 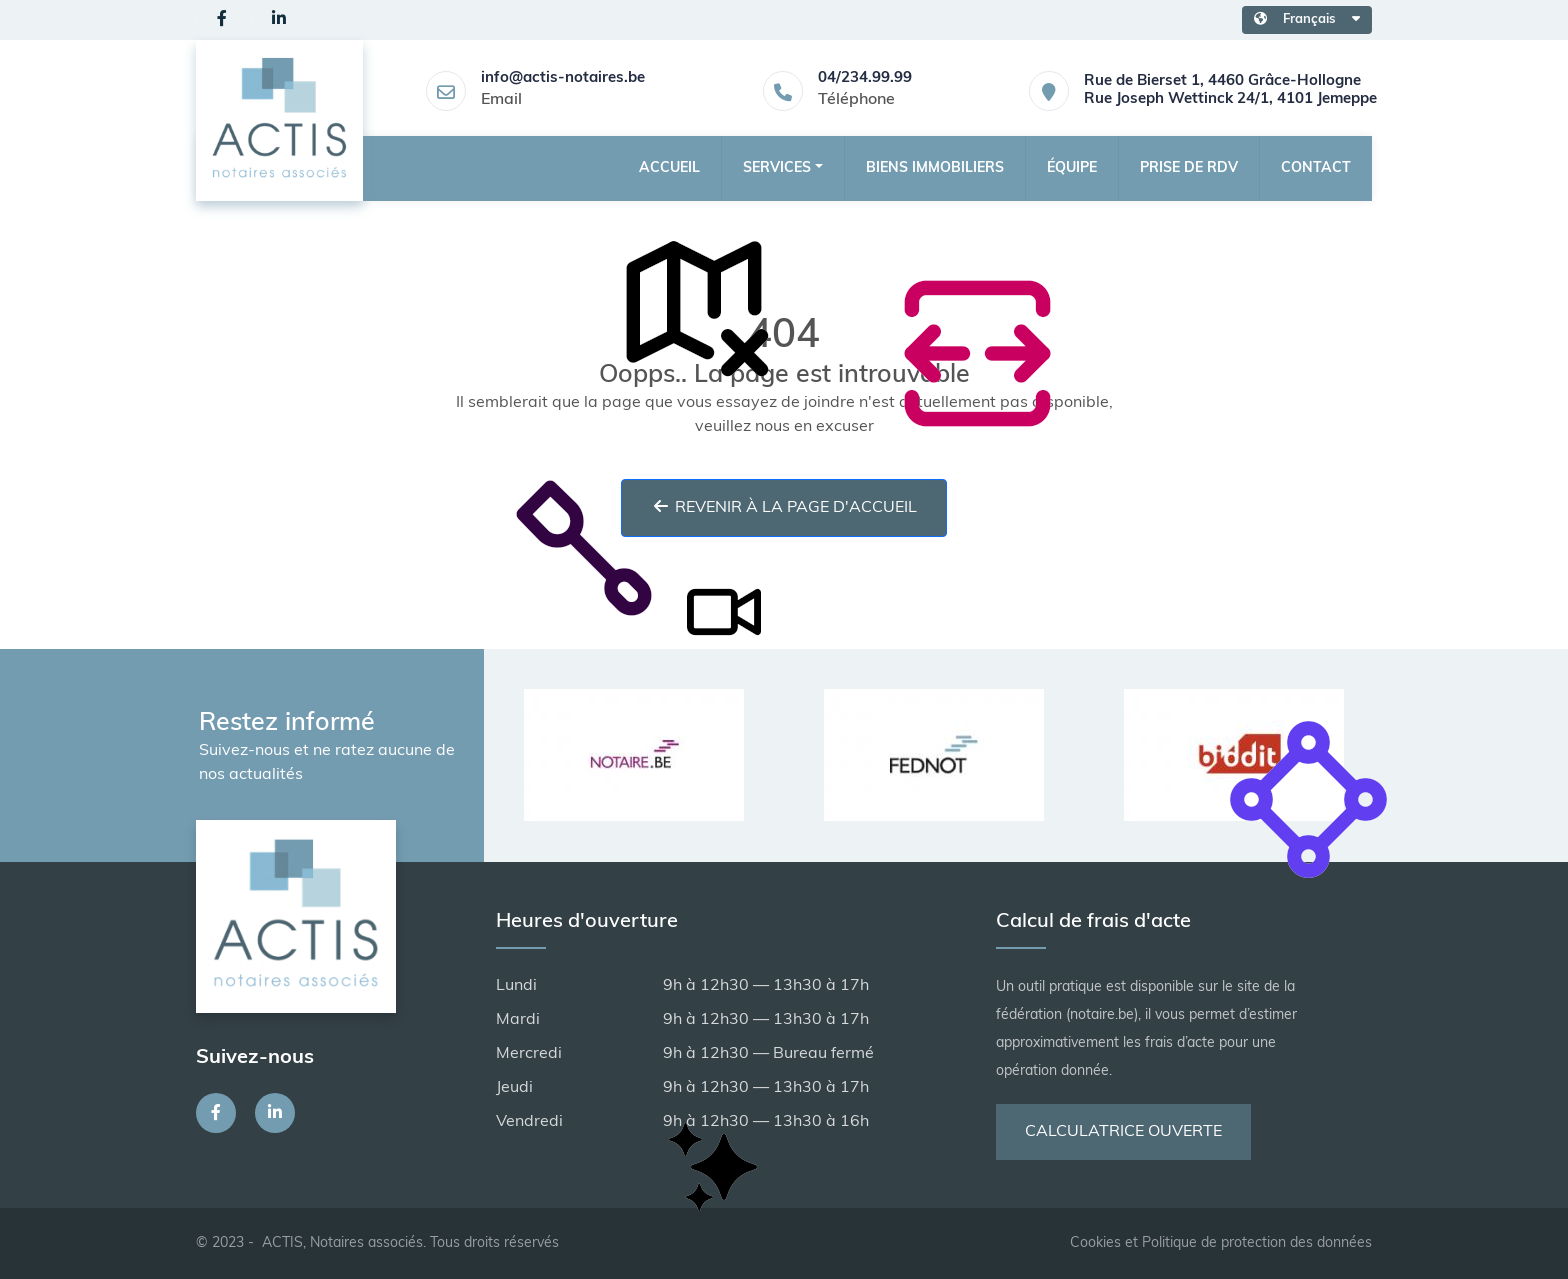 I want to click on indicates AI-generated or enhanced content, so click(x=713, y=1167).